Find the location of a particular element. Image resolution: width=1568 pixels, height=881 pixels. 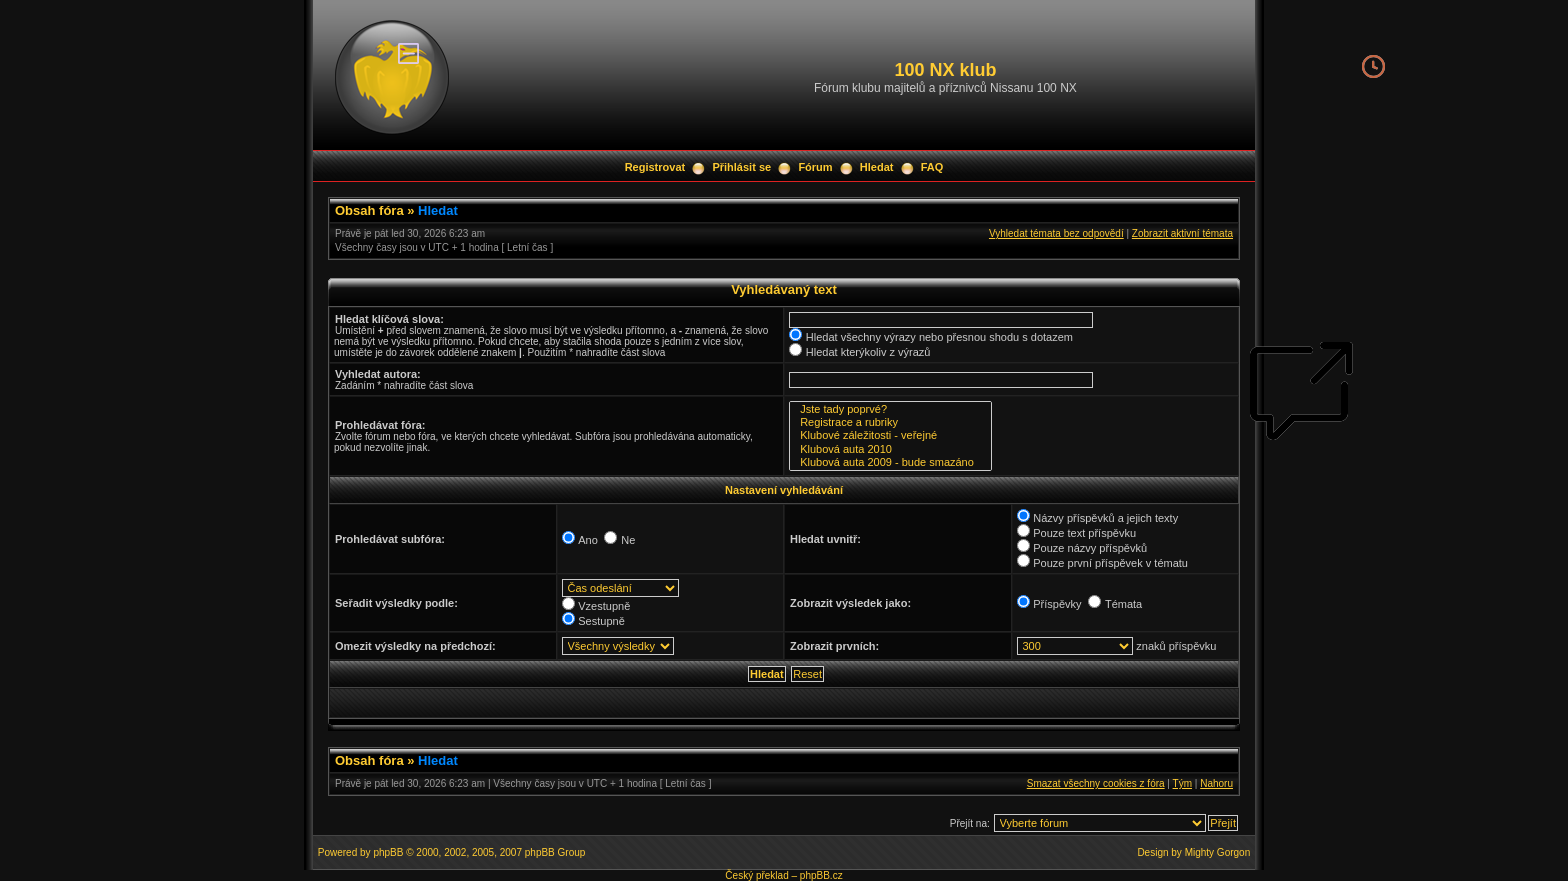

view timestamp or time-related information is located at coordinates (1373, 66).